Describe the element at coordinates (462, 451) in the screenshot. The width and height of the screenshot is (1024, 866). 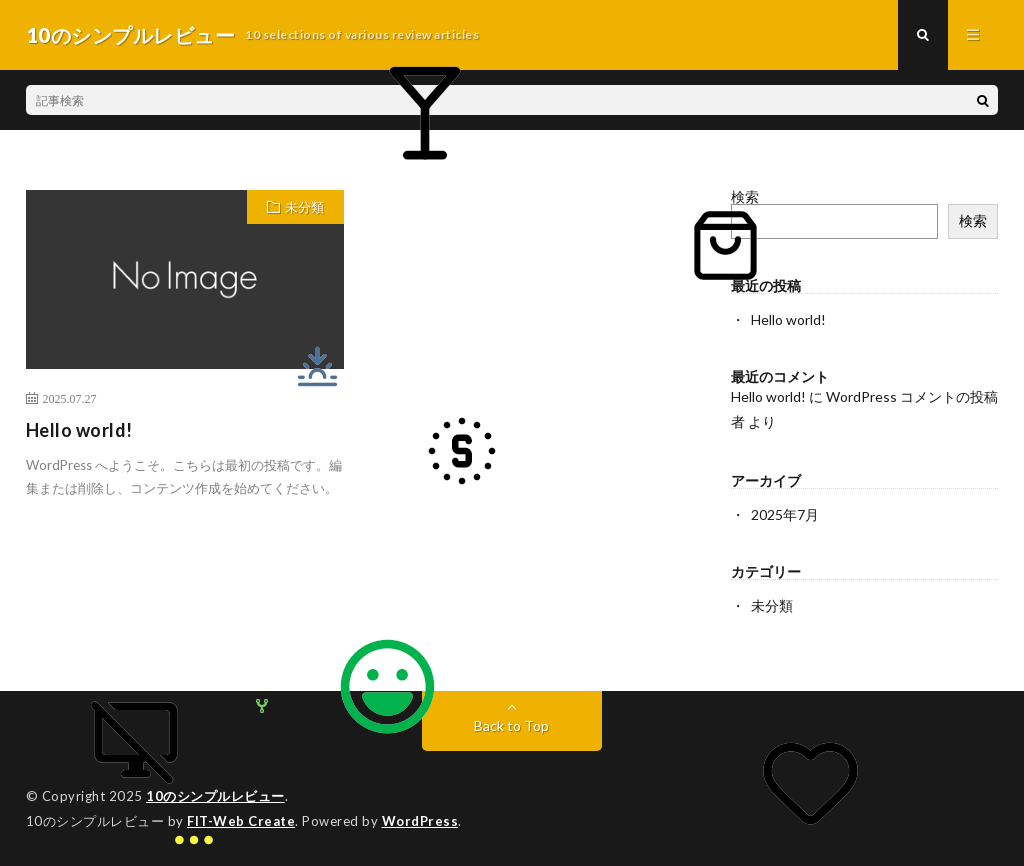
I see `indicates a pending or in-progress sync status` at that location.